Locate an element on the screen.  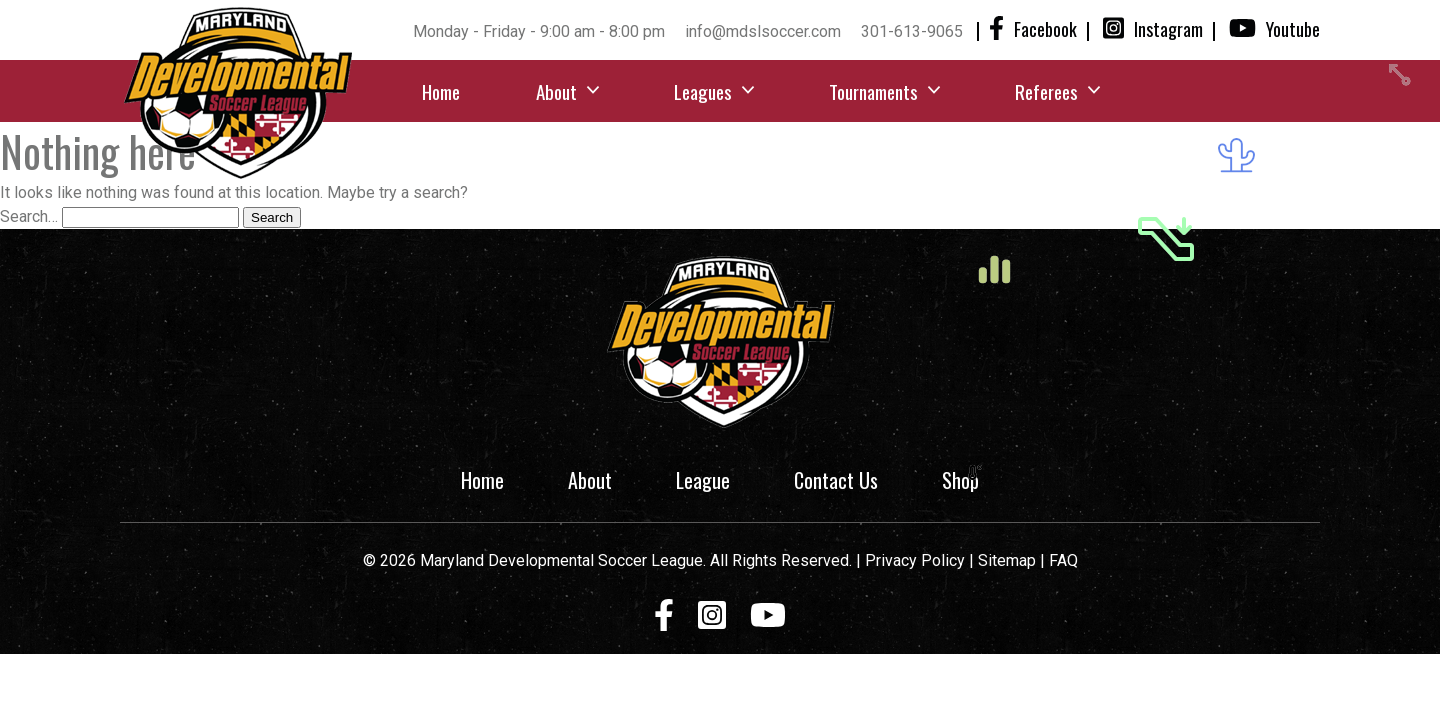
navigate back to previous screen is located at coordinates (1399, 74).